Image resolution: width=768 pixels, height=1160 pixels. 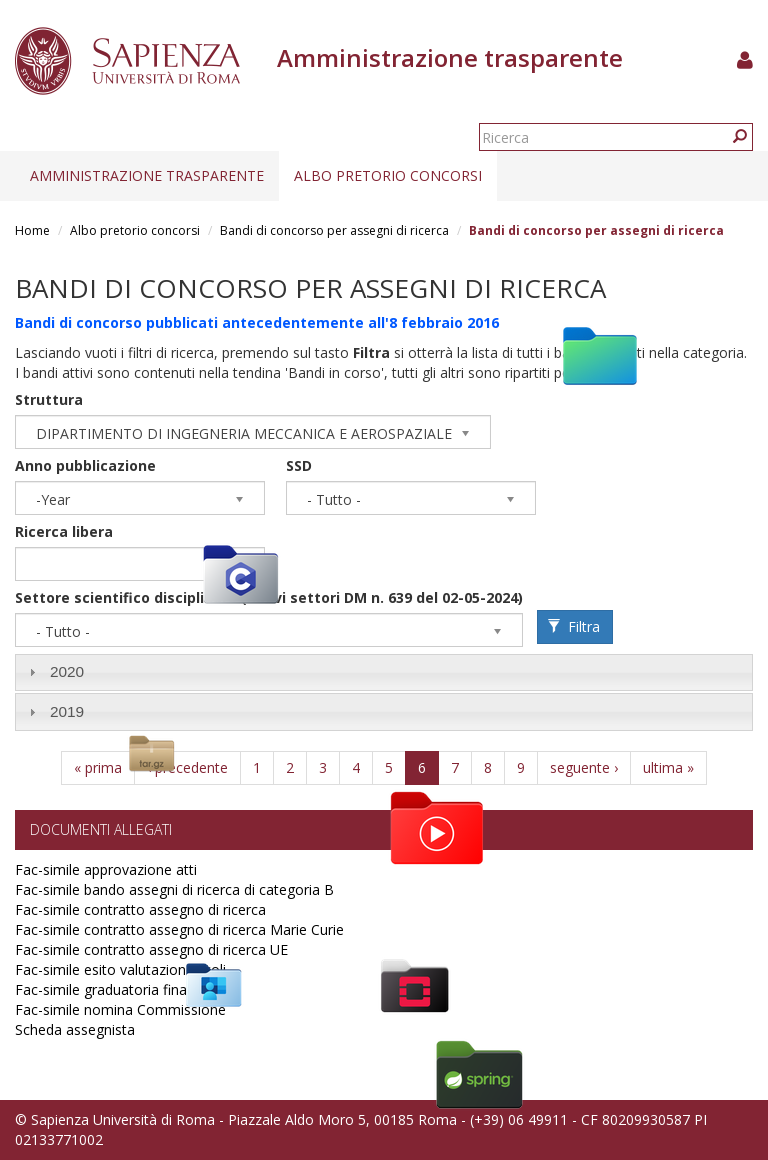 What do you see at coordinates (414, 987) in the screenshot?
I see `open openstack project folder` at bounding box center [414, 987].